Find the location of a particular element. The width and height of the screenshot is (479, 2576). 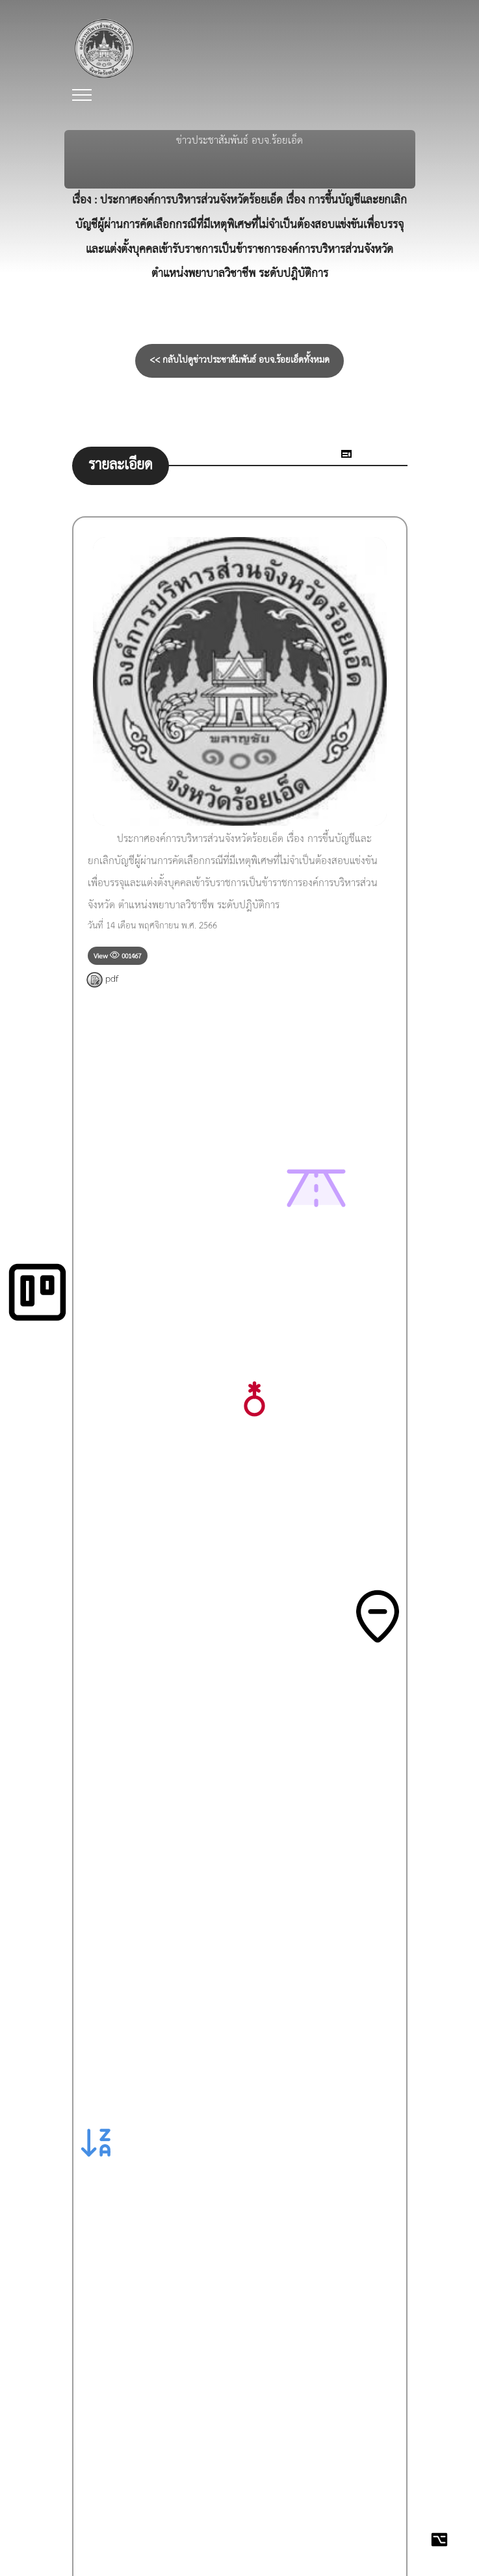

remove a saved location is located at coordinates (378, 1616).